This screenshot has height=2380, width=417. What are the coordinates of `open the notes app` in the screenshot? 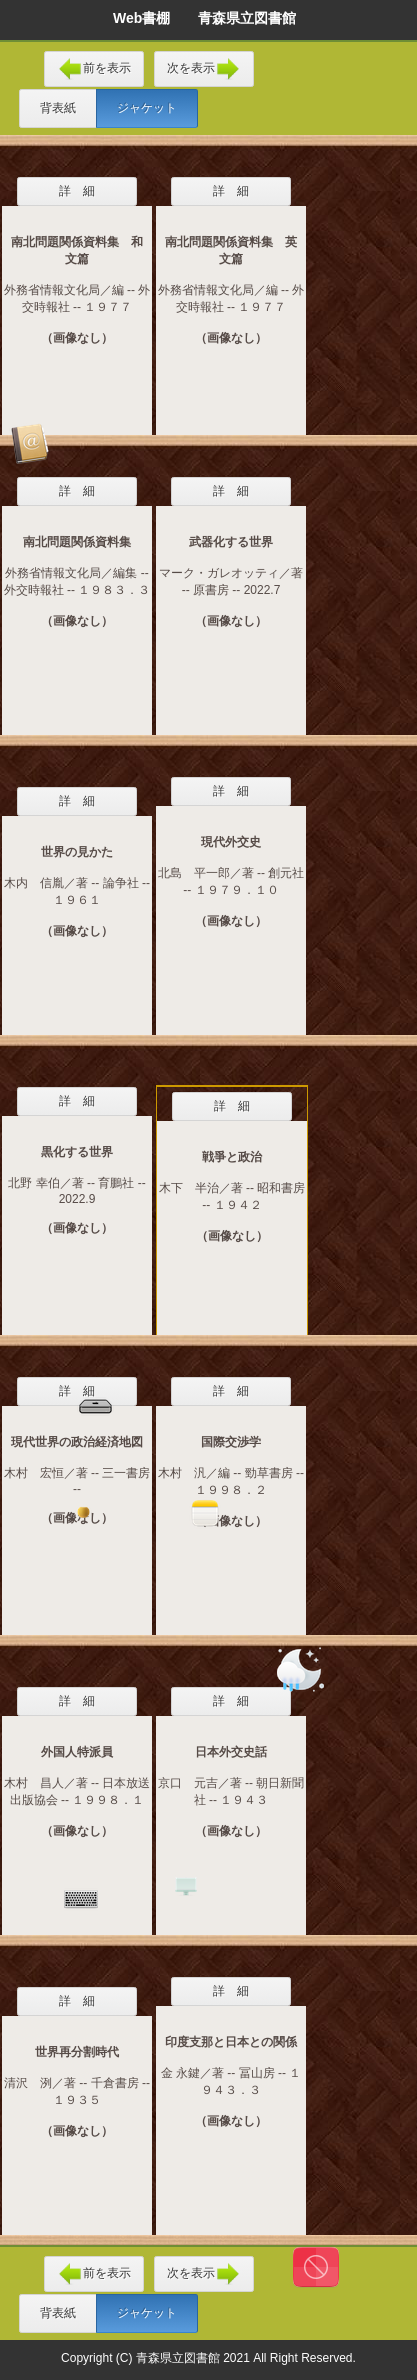 It's located at (205, 1513).